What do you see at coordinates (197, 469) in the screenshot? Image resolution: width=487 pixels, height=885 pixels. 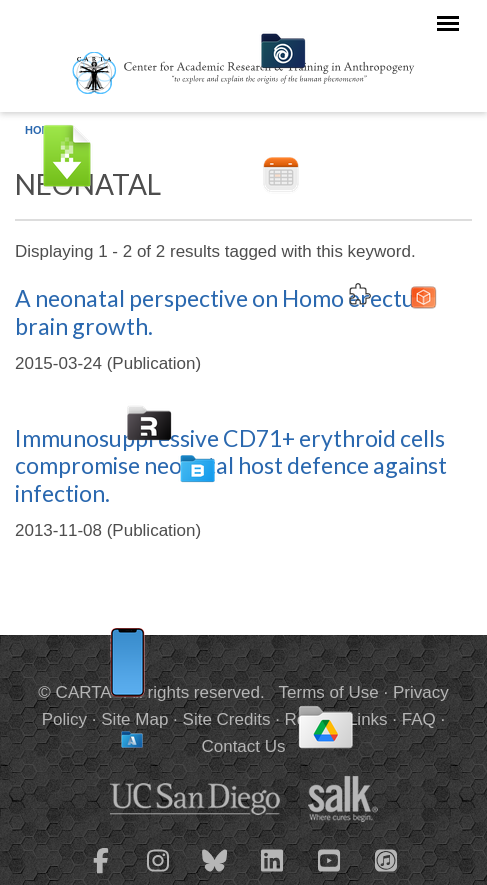 I see `open quixel bridge assets folder` at bounding box center [197, 469].